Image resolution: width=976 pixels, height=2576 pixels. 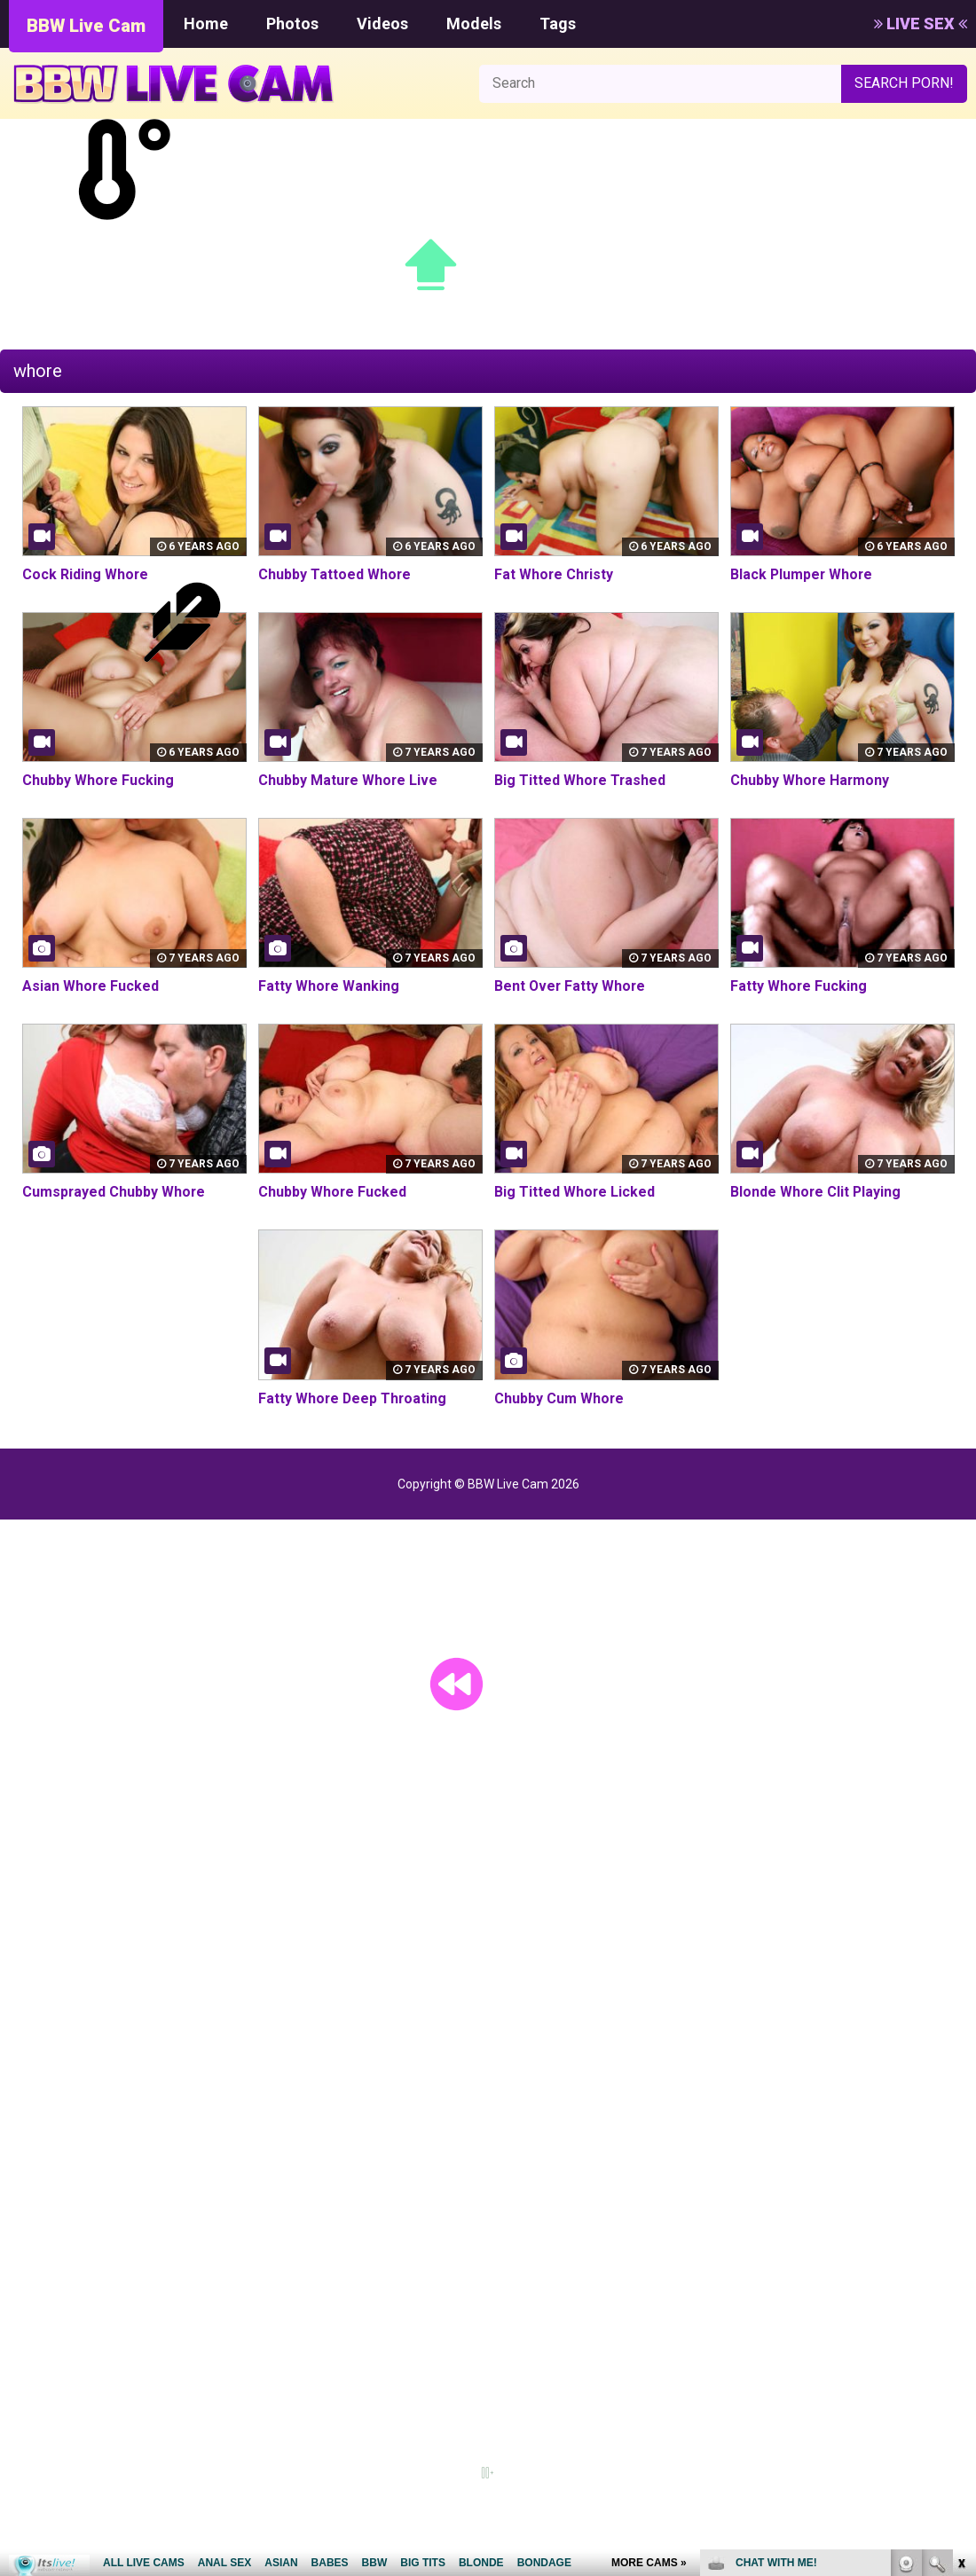 What do you see at coordinates (486, 2472) in the screenshot?
I see `add a new column to the right` at bounding box center [486, 2472].